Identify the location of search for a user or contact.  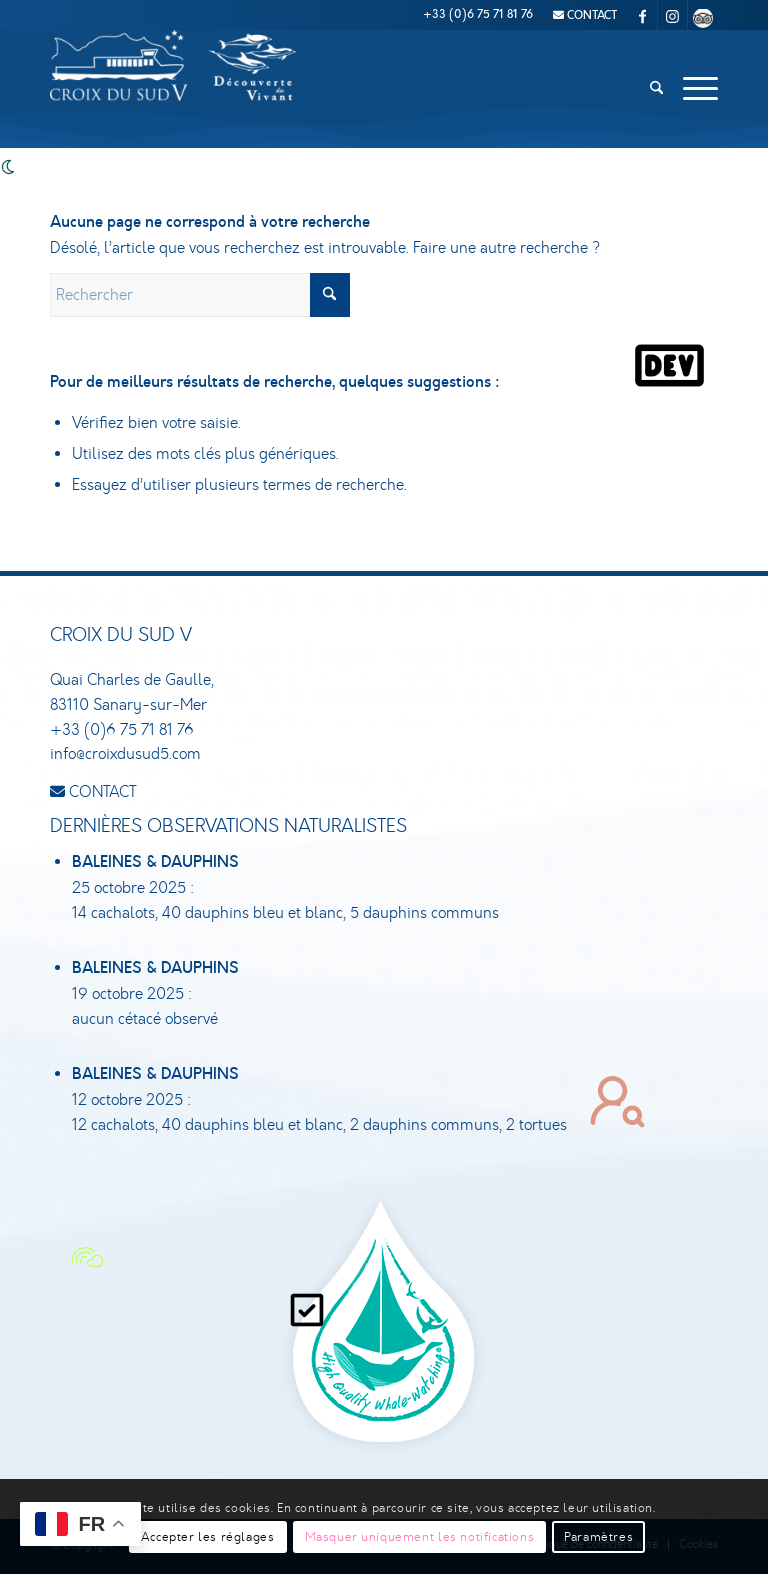
(617, 1100).